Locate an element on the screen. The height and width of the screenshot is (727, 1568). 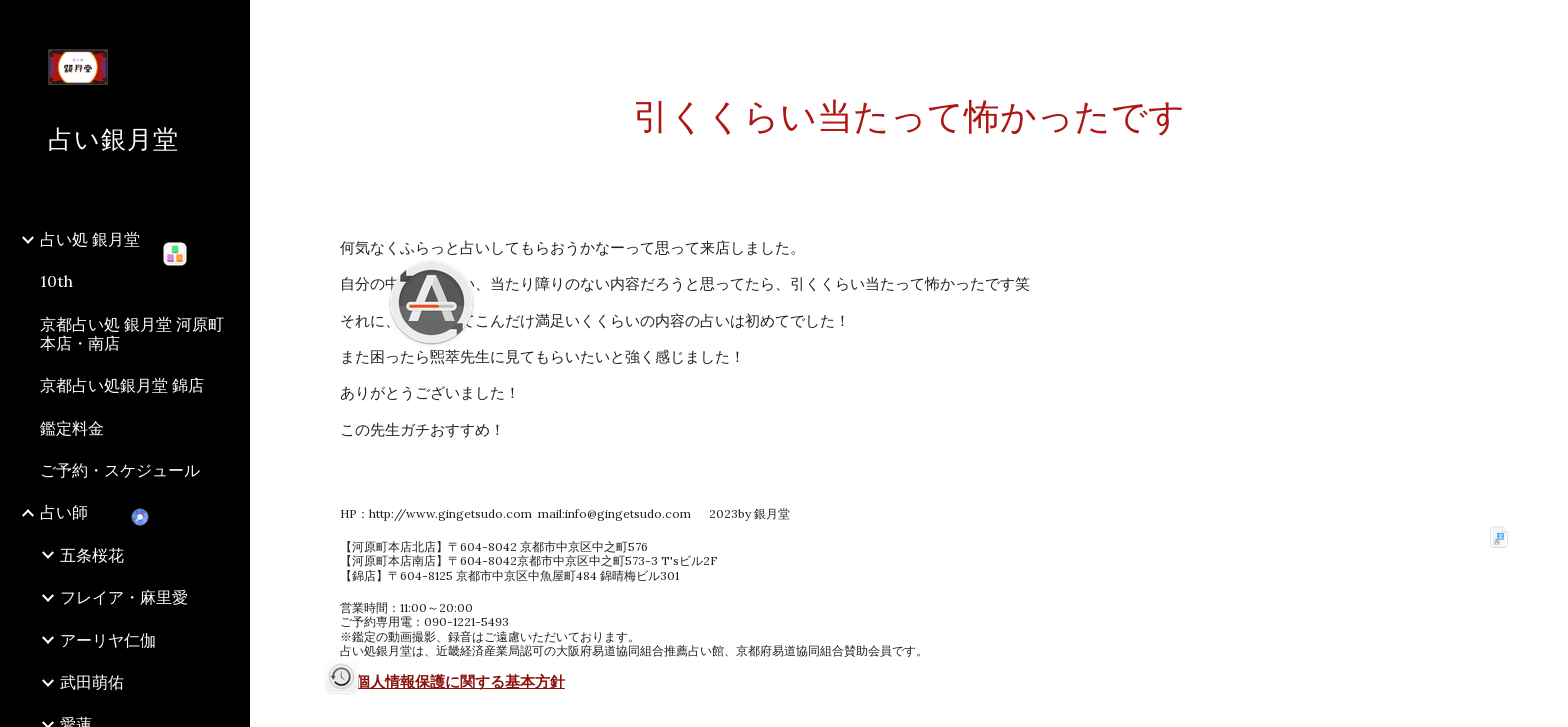
open gnome web browser (epiphany) is located at coordinates (140, 517).